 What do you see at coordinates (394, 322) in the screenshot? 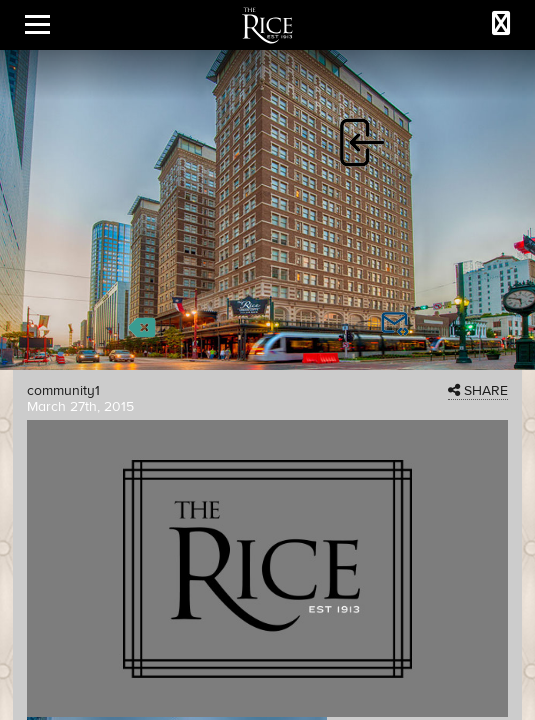
I see `access email developer settings` at bounding box center [394, 322].